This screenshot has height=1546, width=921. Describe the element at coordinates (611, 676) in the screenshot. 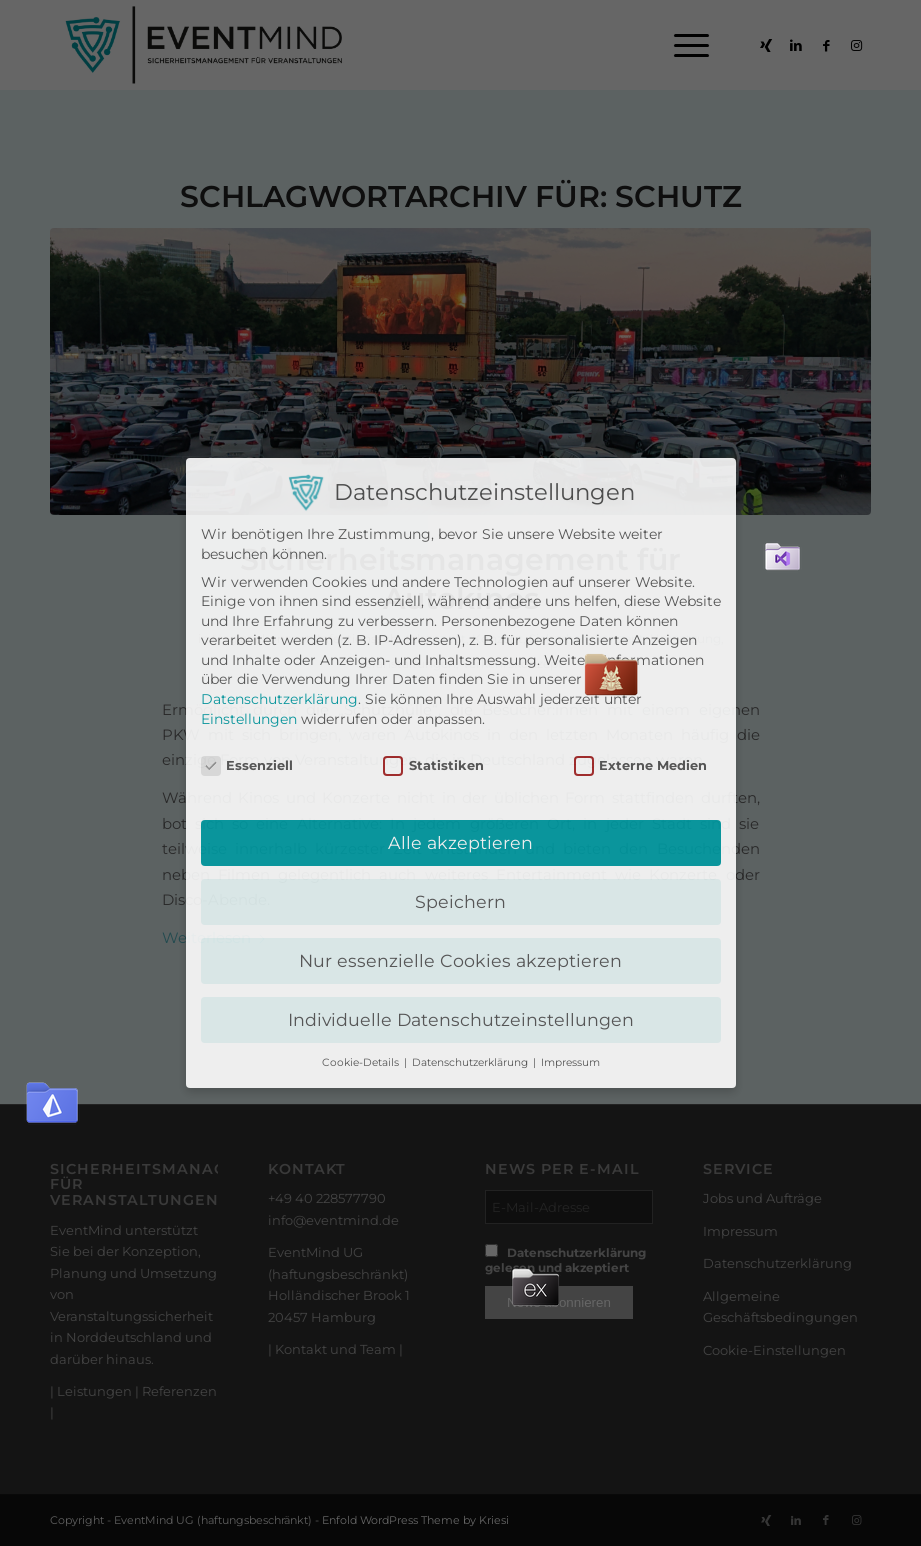

I see `folder for storing historical Japanese or shogun-themed content` at that location.